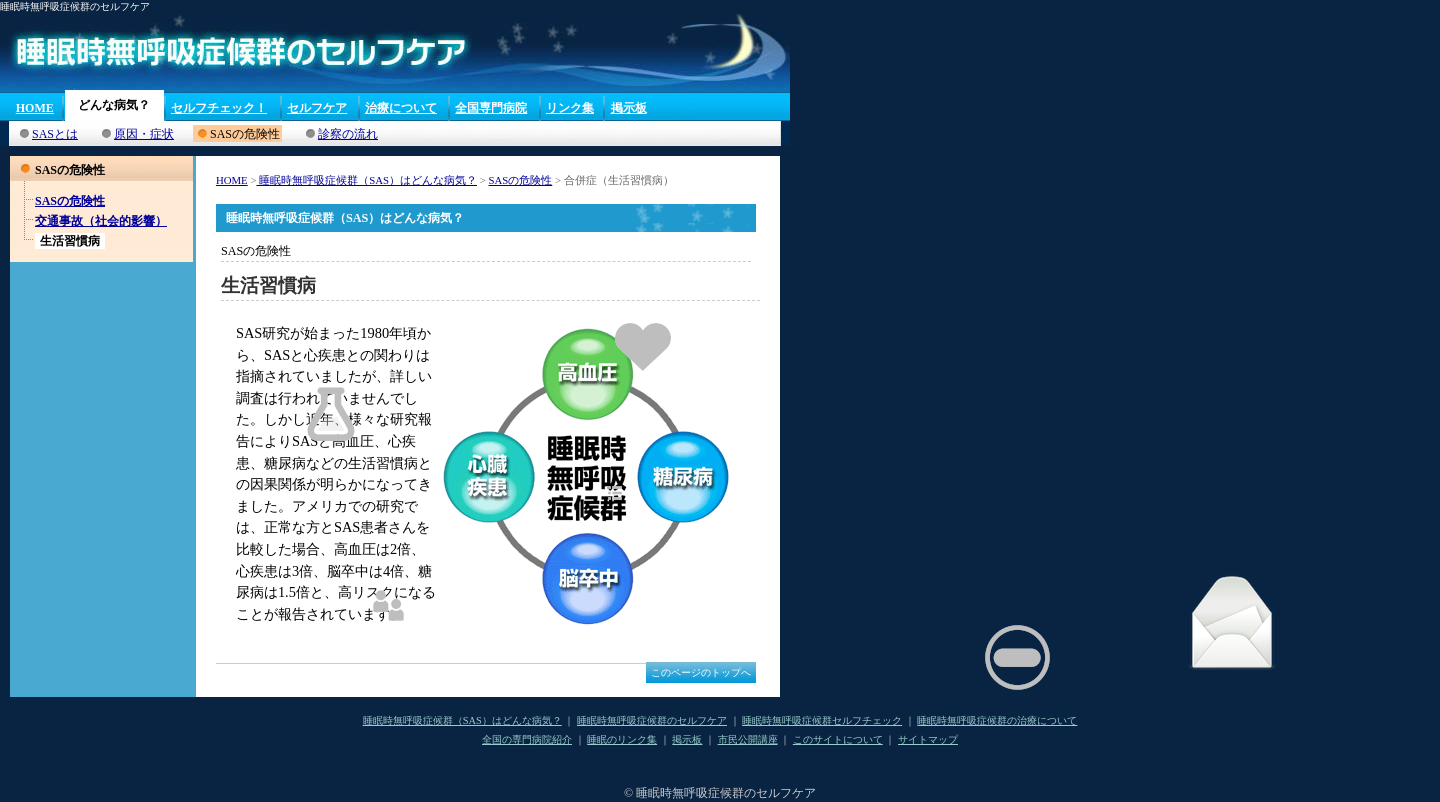 The width and height of the screenshot is (1440, 802). I want to click on indicates a partially selected or indeterminate radio button state, so click(1017, 657).